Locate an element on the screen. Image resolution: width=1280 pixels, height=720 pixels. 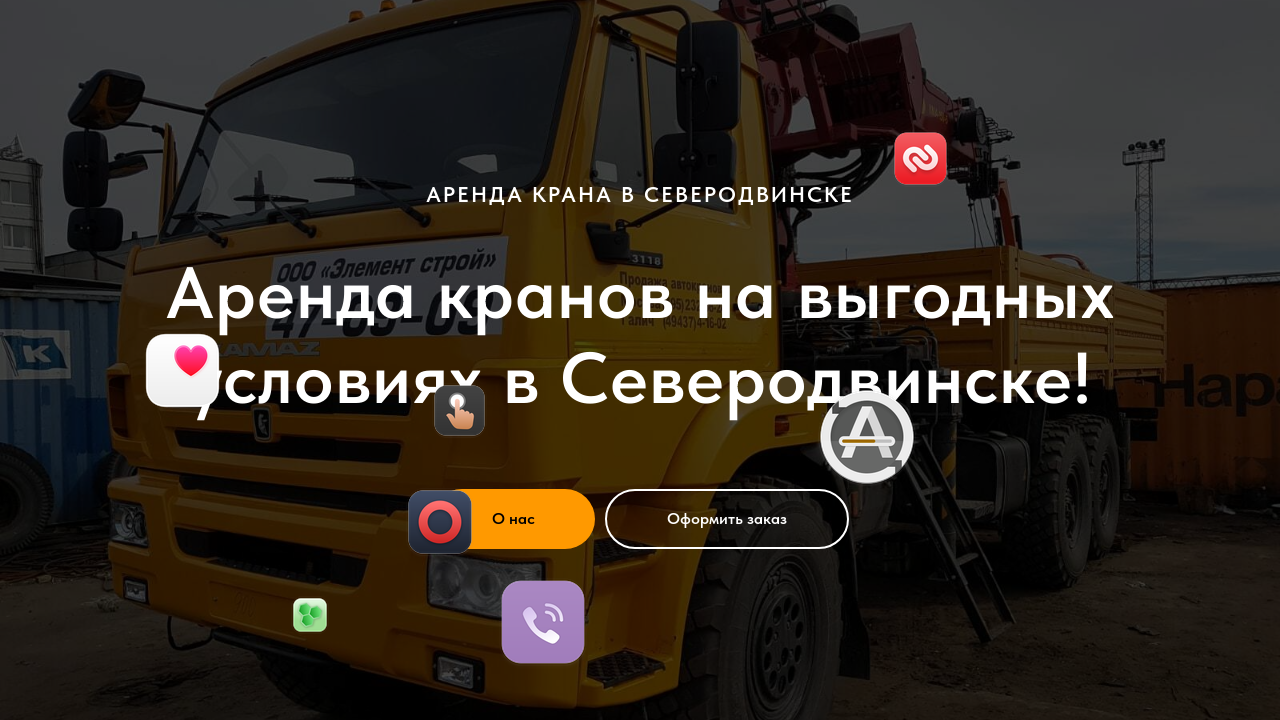
open pomotroid pomodoro timer app is located at coordinates (440, 522).